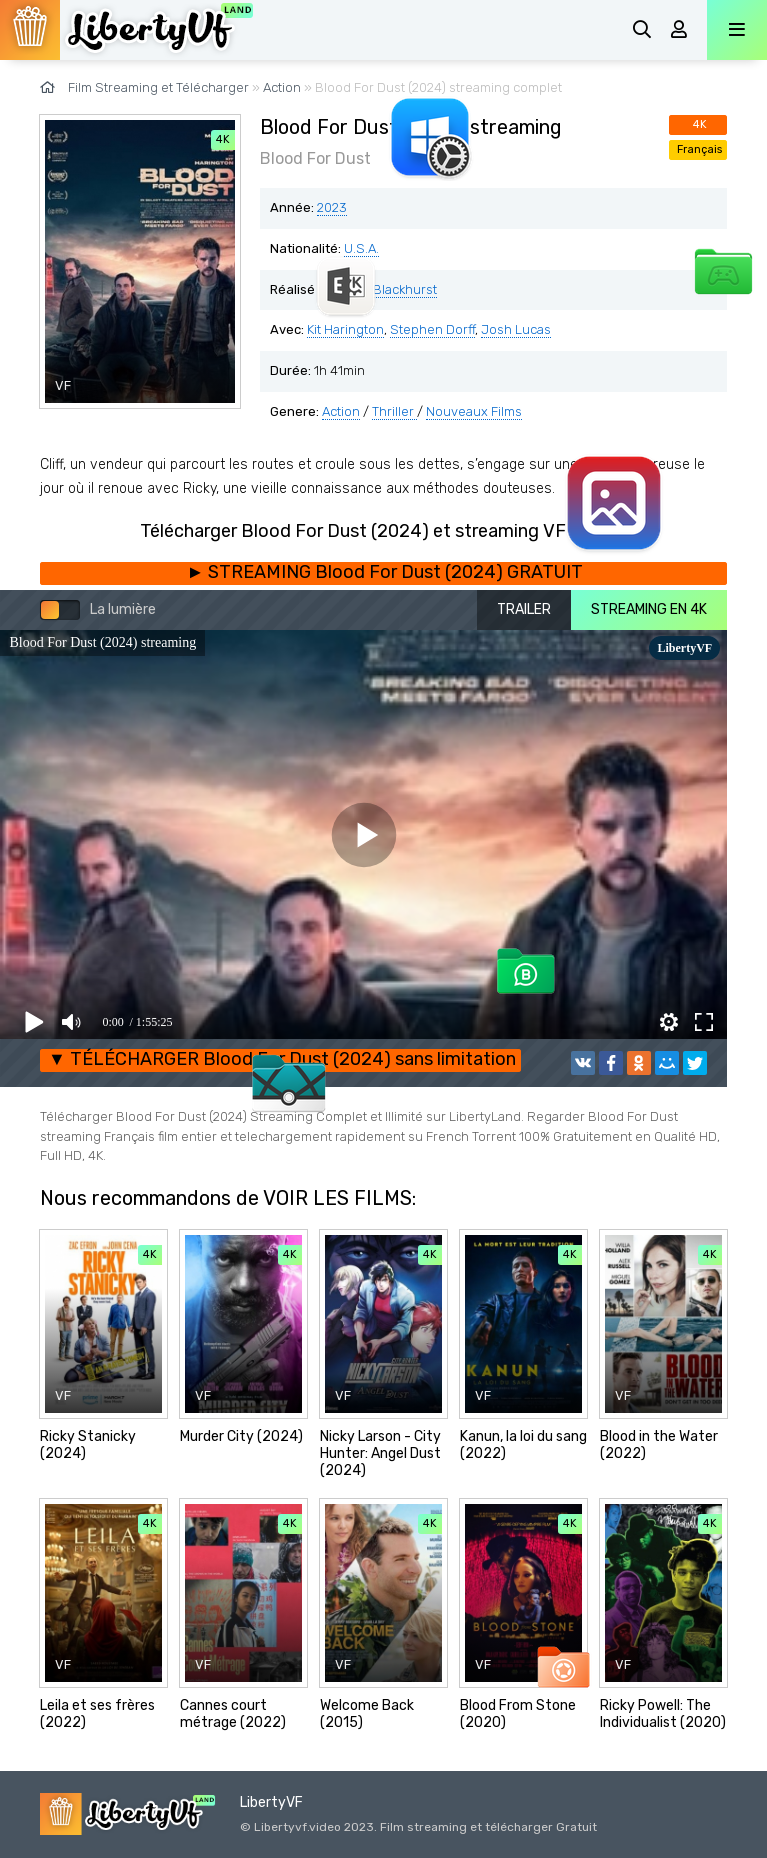  I want to click on folder for pokémon net ball collection or related game assets, so click(288, 1085).